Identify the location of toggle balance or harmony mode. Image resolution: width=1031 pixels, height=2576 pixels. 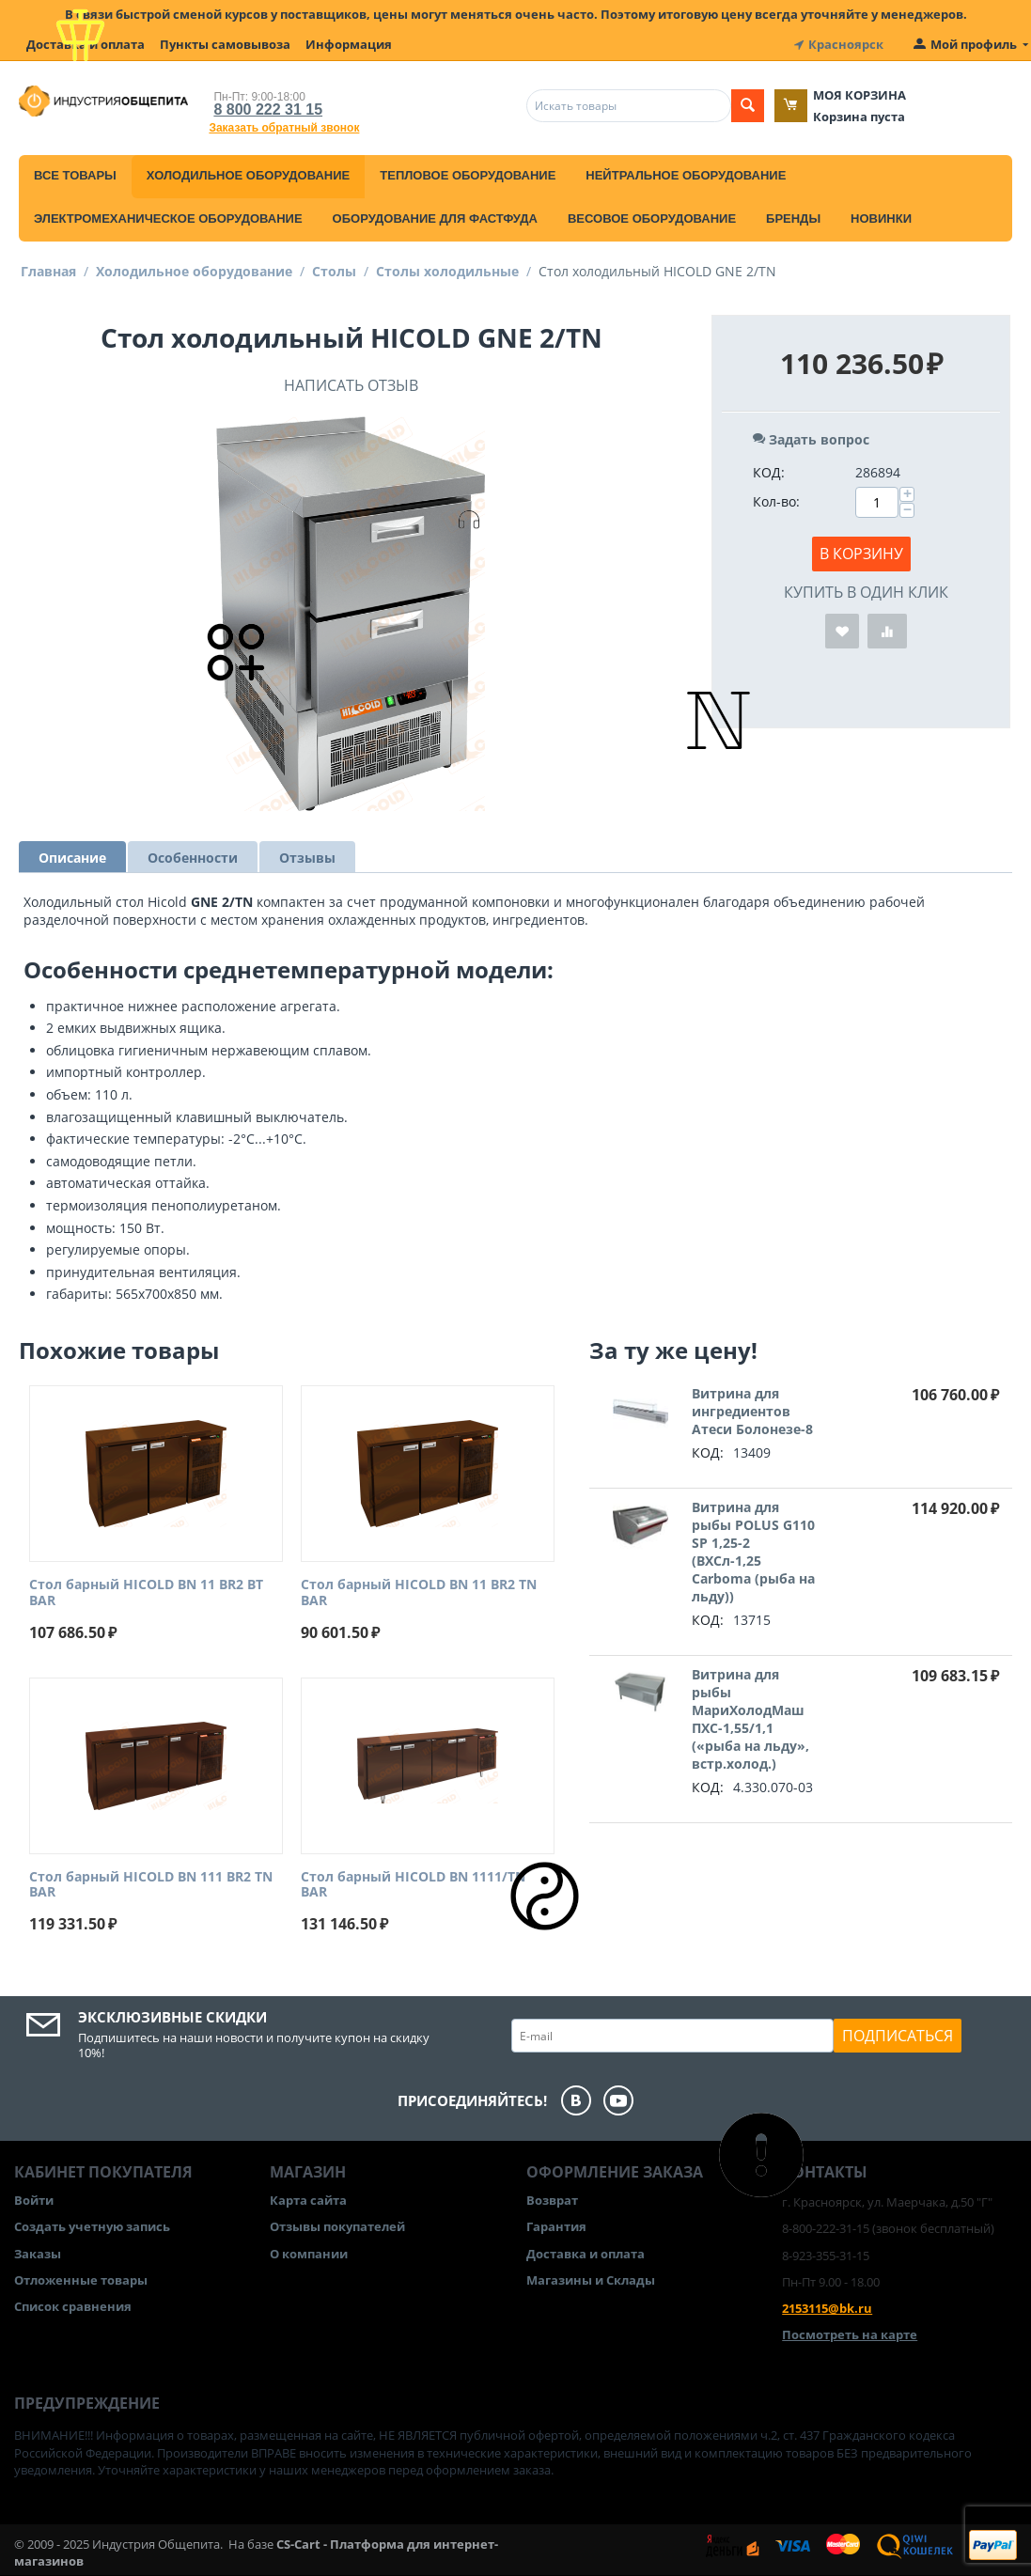
(544, 1896).